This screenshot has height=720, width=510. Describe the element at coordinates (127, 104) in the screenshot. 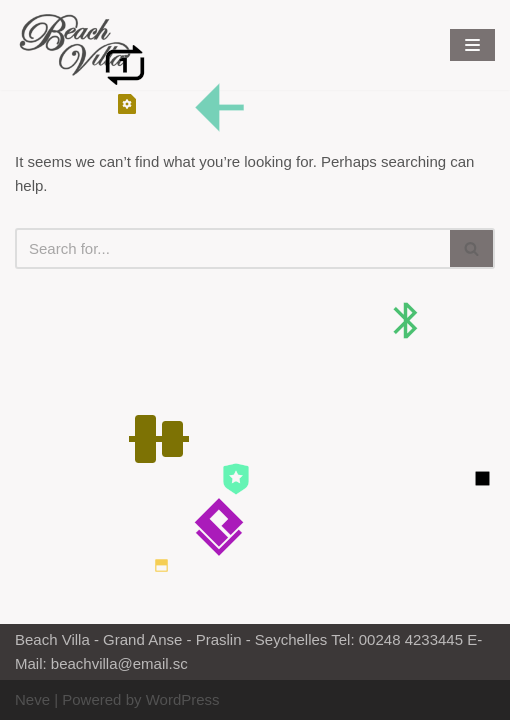

I see `access file settings or preferences` at that location.